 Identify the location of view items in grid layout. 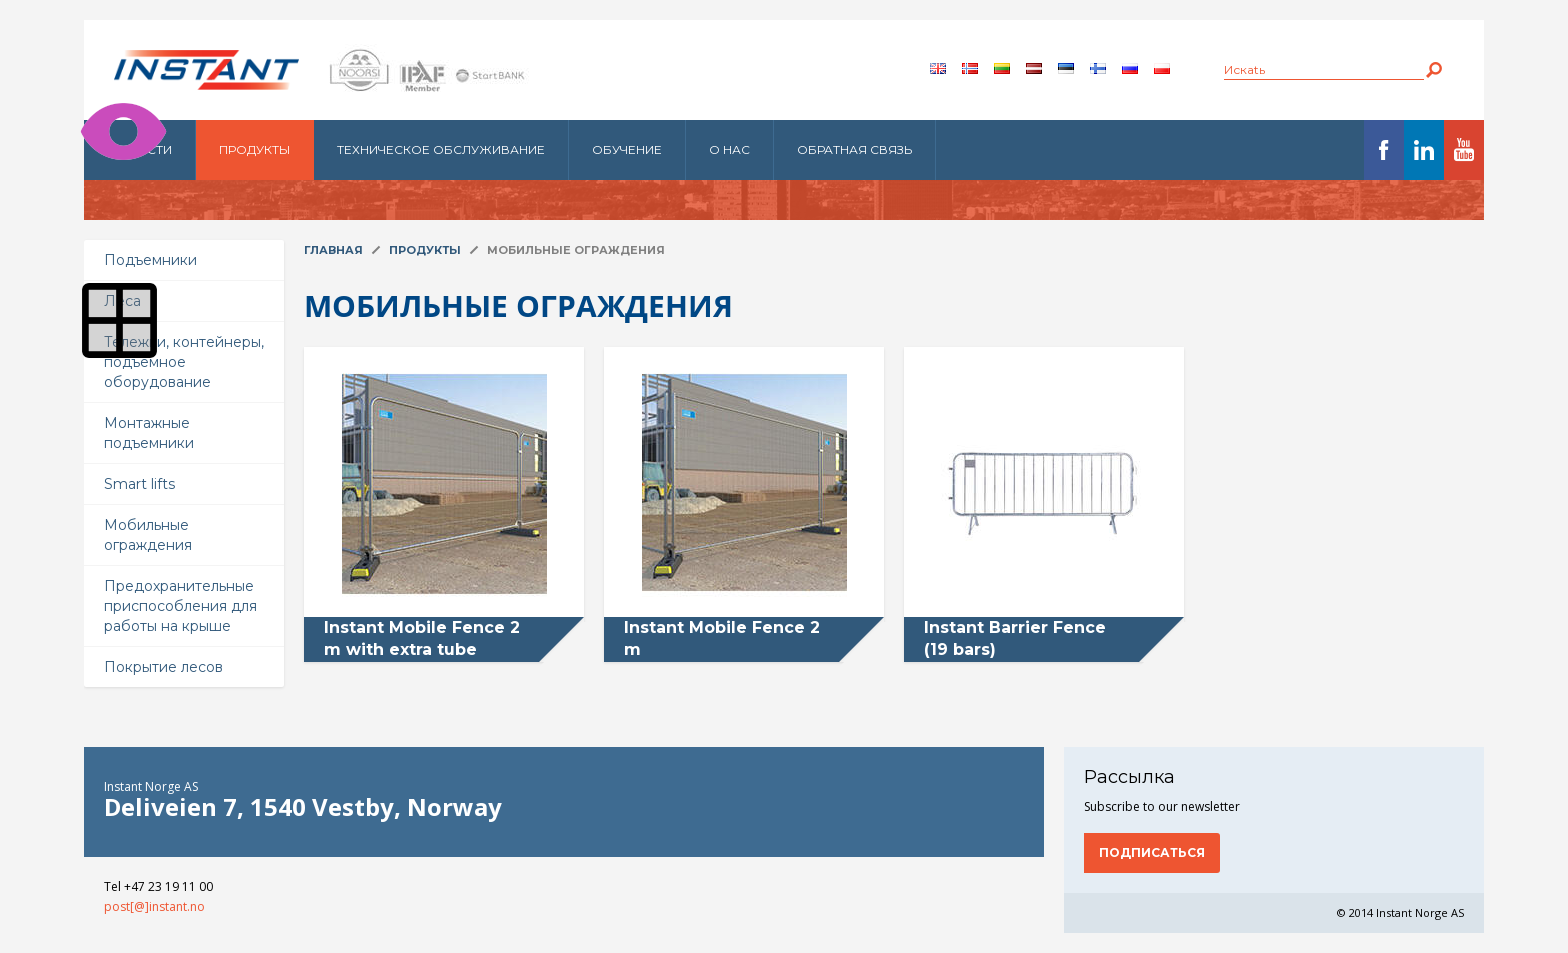
(119, 320).